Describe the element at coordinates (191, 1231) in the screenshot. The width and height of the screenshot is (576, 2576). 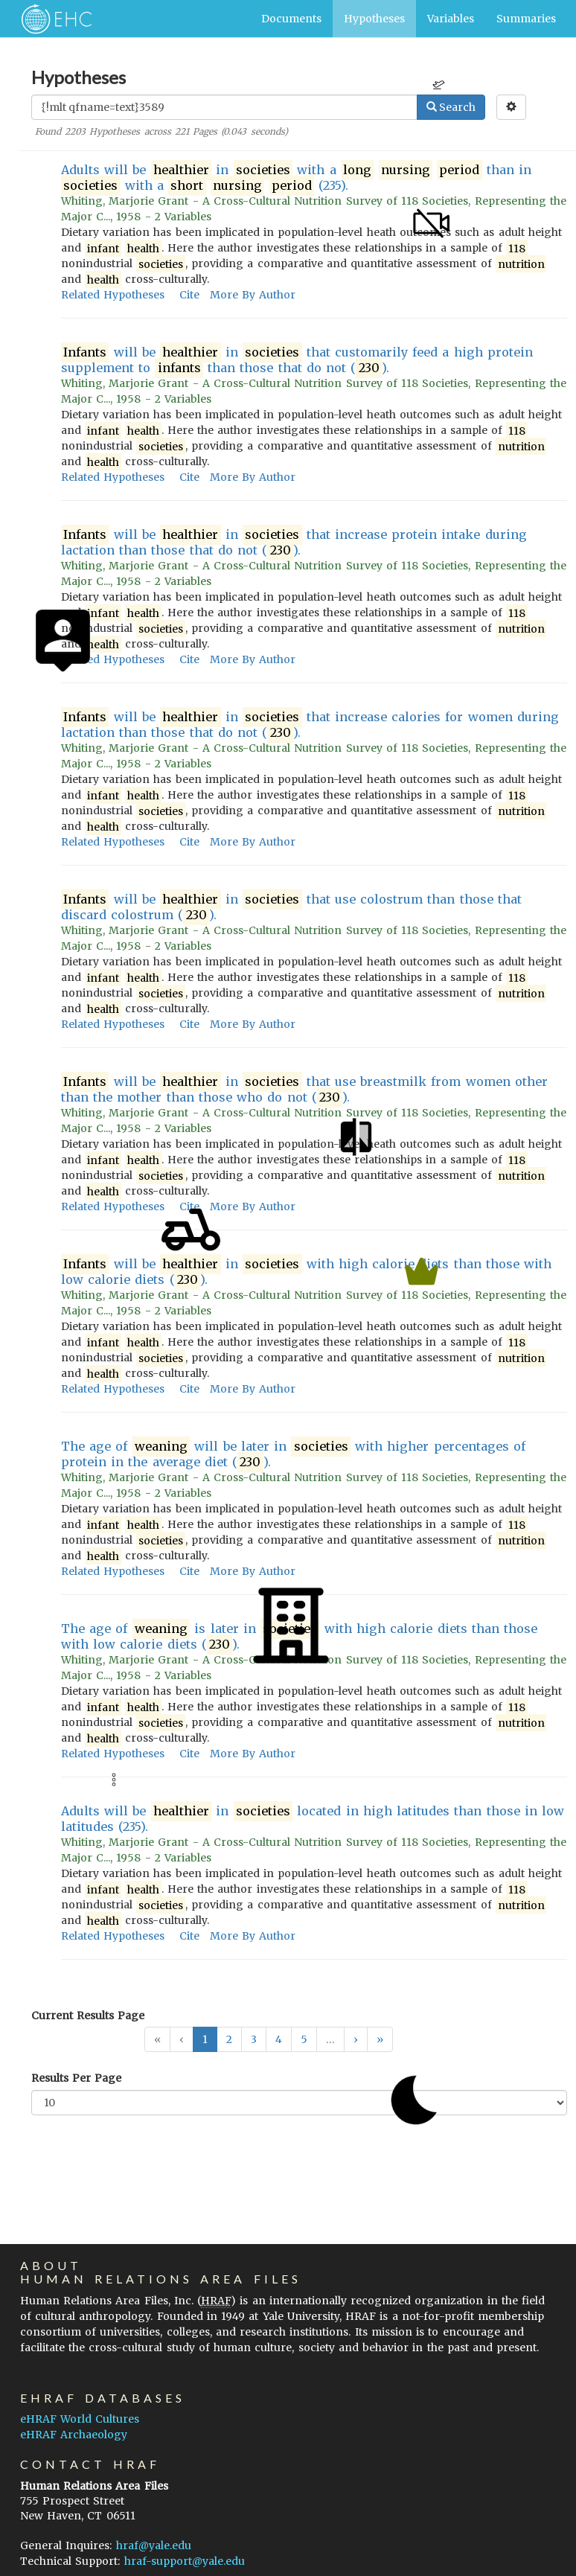
I see `select moped or scooter delivery option` at that location.